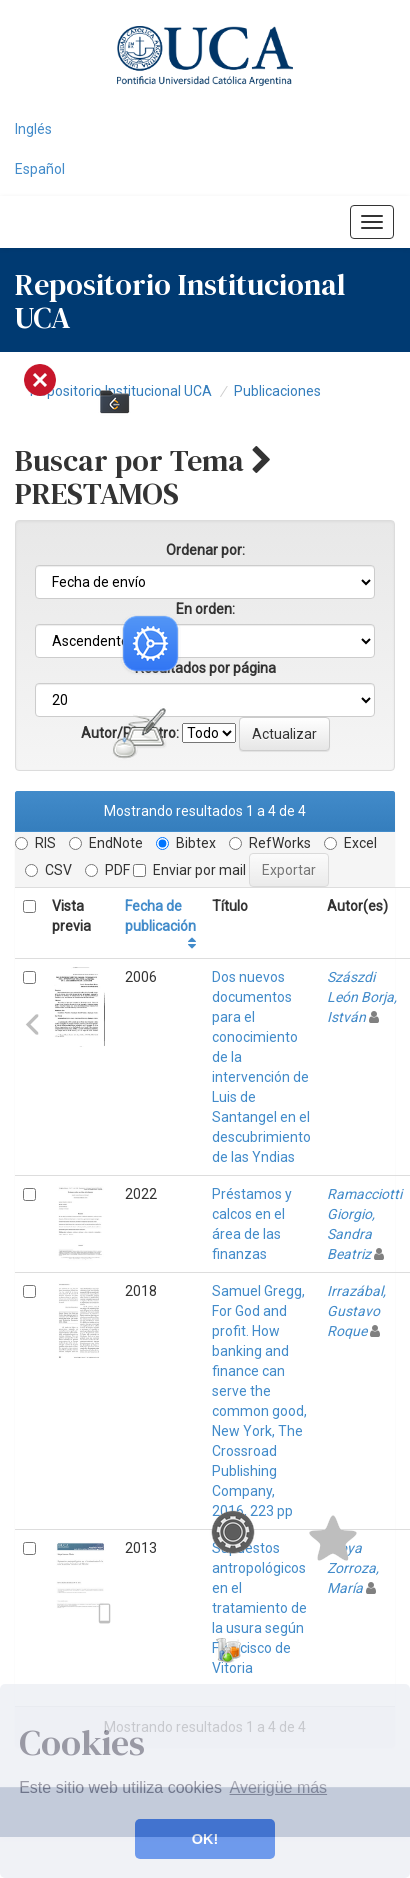 Image resolution: width=410 pixels, height=1878 pixels. I want to click on open science or chemistry applications, so click(228, 1650).